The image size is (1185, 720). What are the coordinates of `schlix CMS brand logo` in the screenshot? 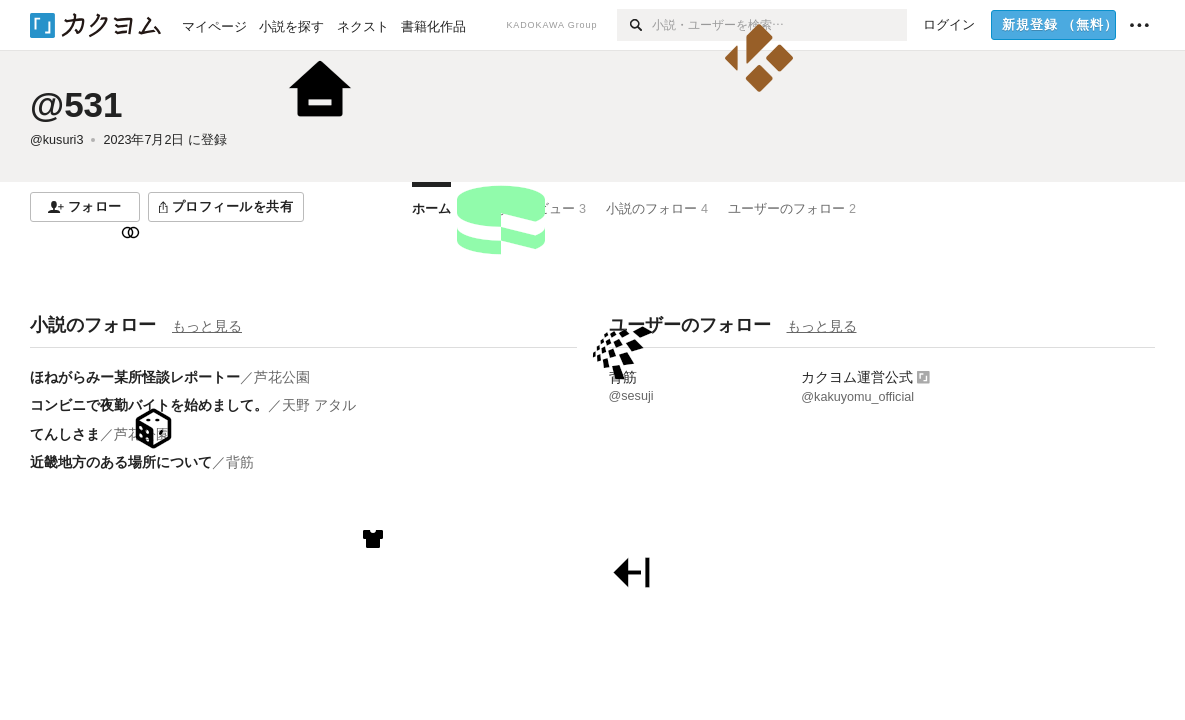 It's located at (623, 351).